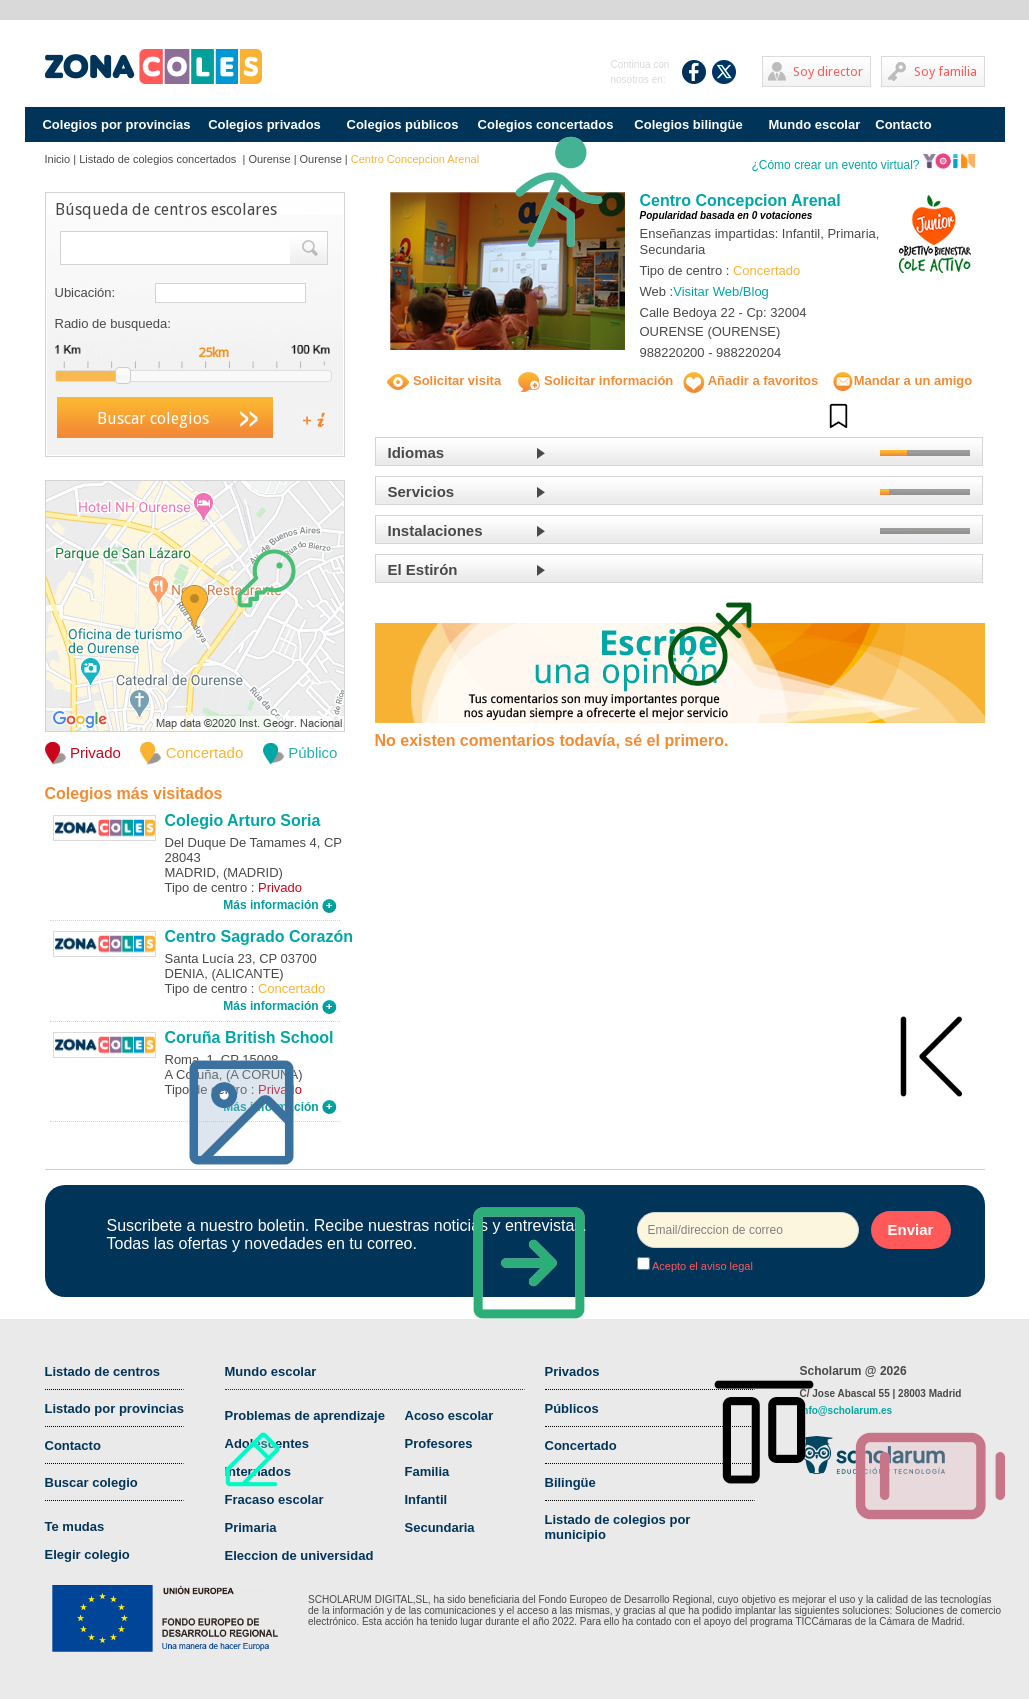  I want to click on save this item for later, so click(838, 415).